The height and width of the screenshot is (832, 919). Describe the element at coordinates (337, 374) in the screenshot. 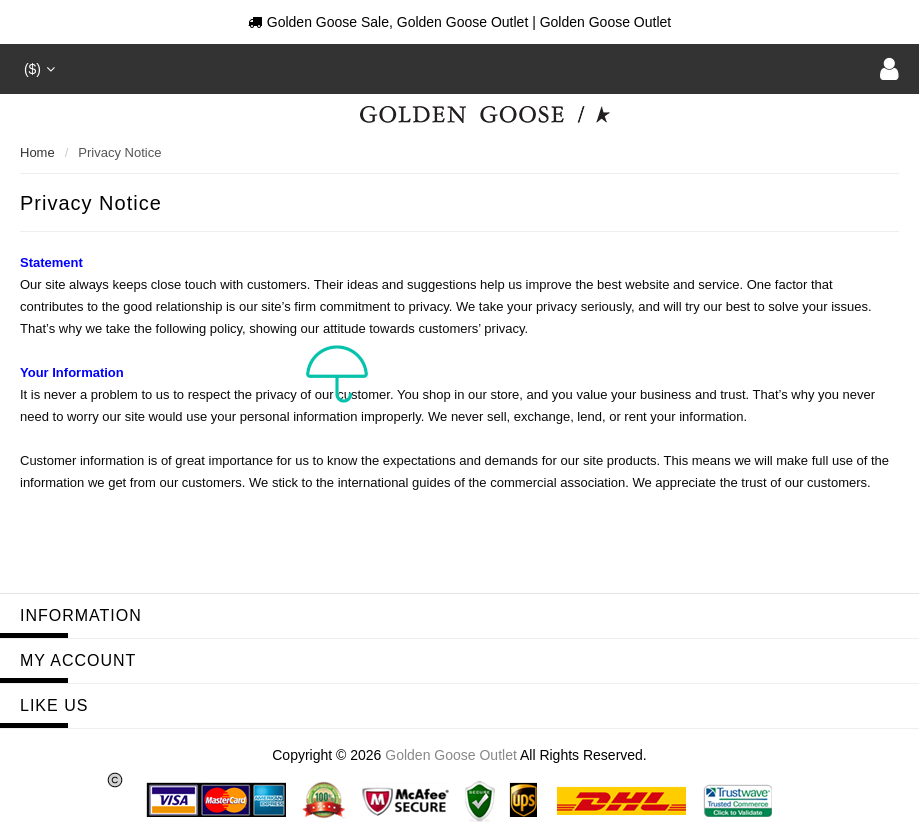

I see `indicates weather protection or rain forecast` at that location.